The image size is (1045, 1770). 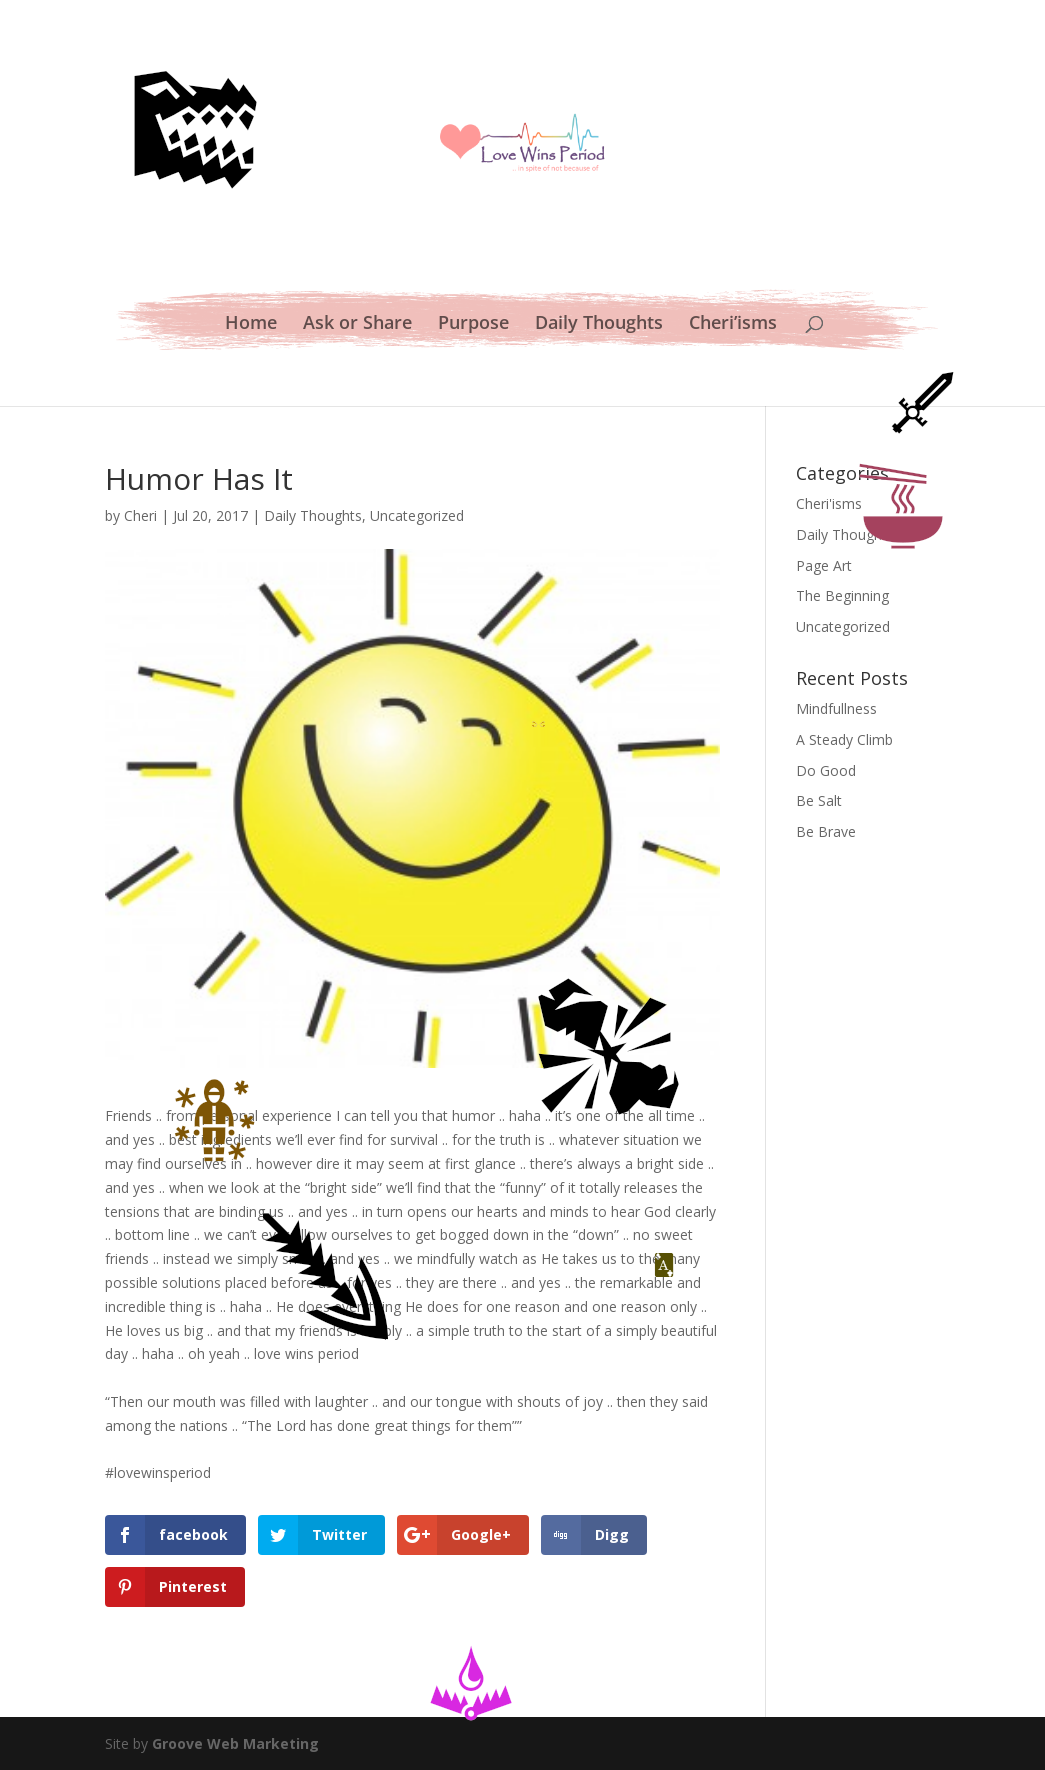 What do you see at coordinates (194, 130) in the screenshot?
I see `indicates a danger or hazard zone in a game` at bounding box center [194, 130].